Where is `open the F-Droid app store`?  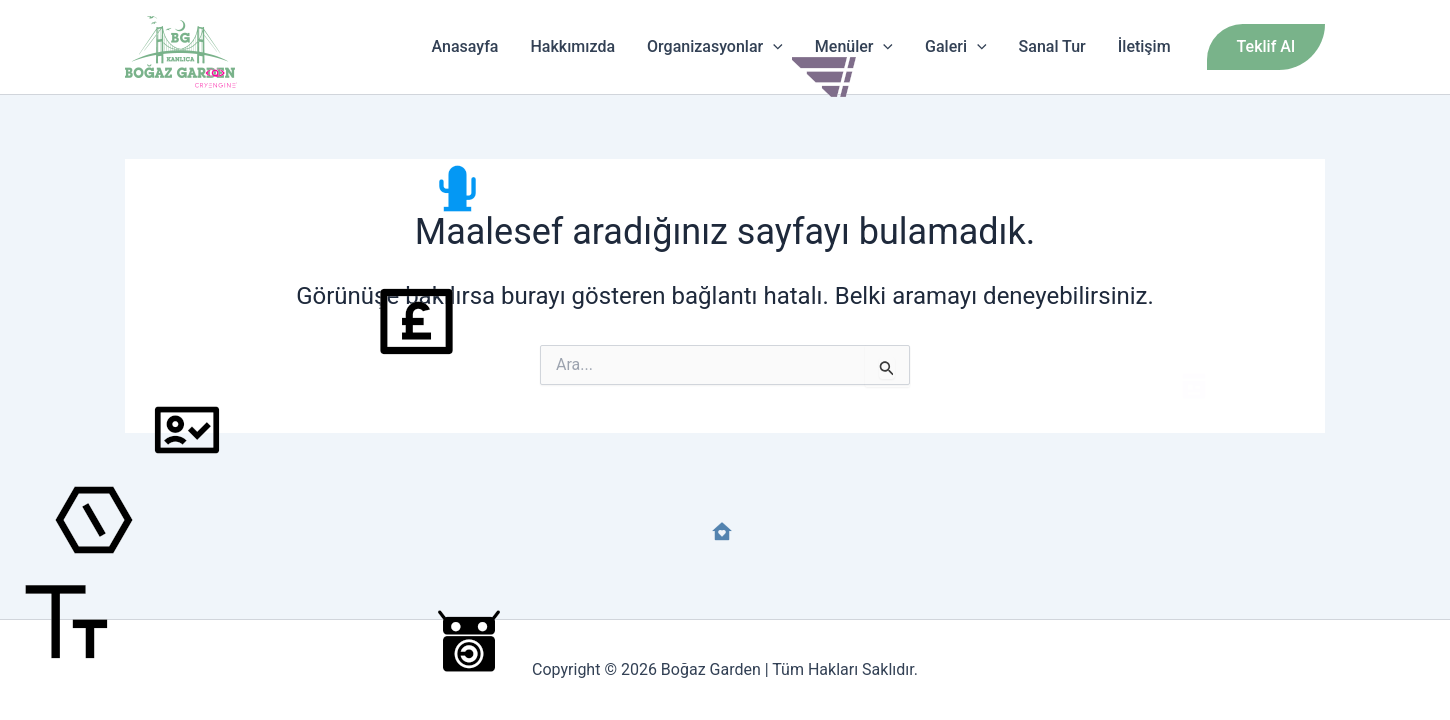 open the F-Droid app store is located at coordinates (469, 641).